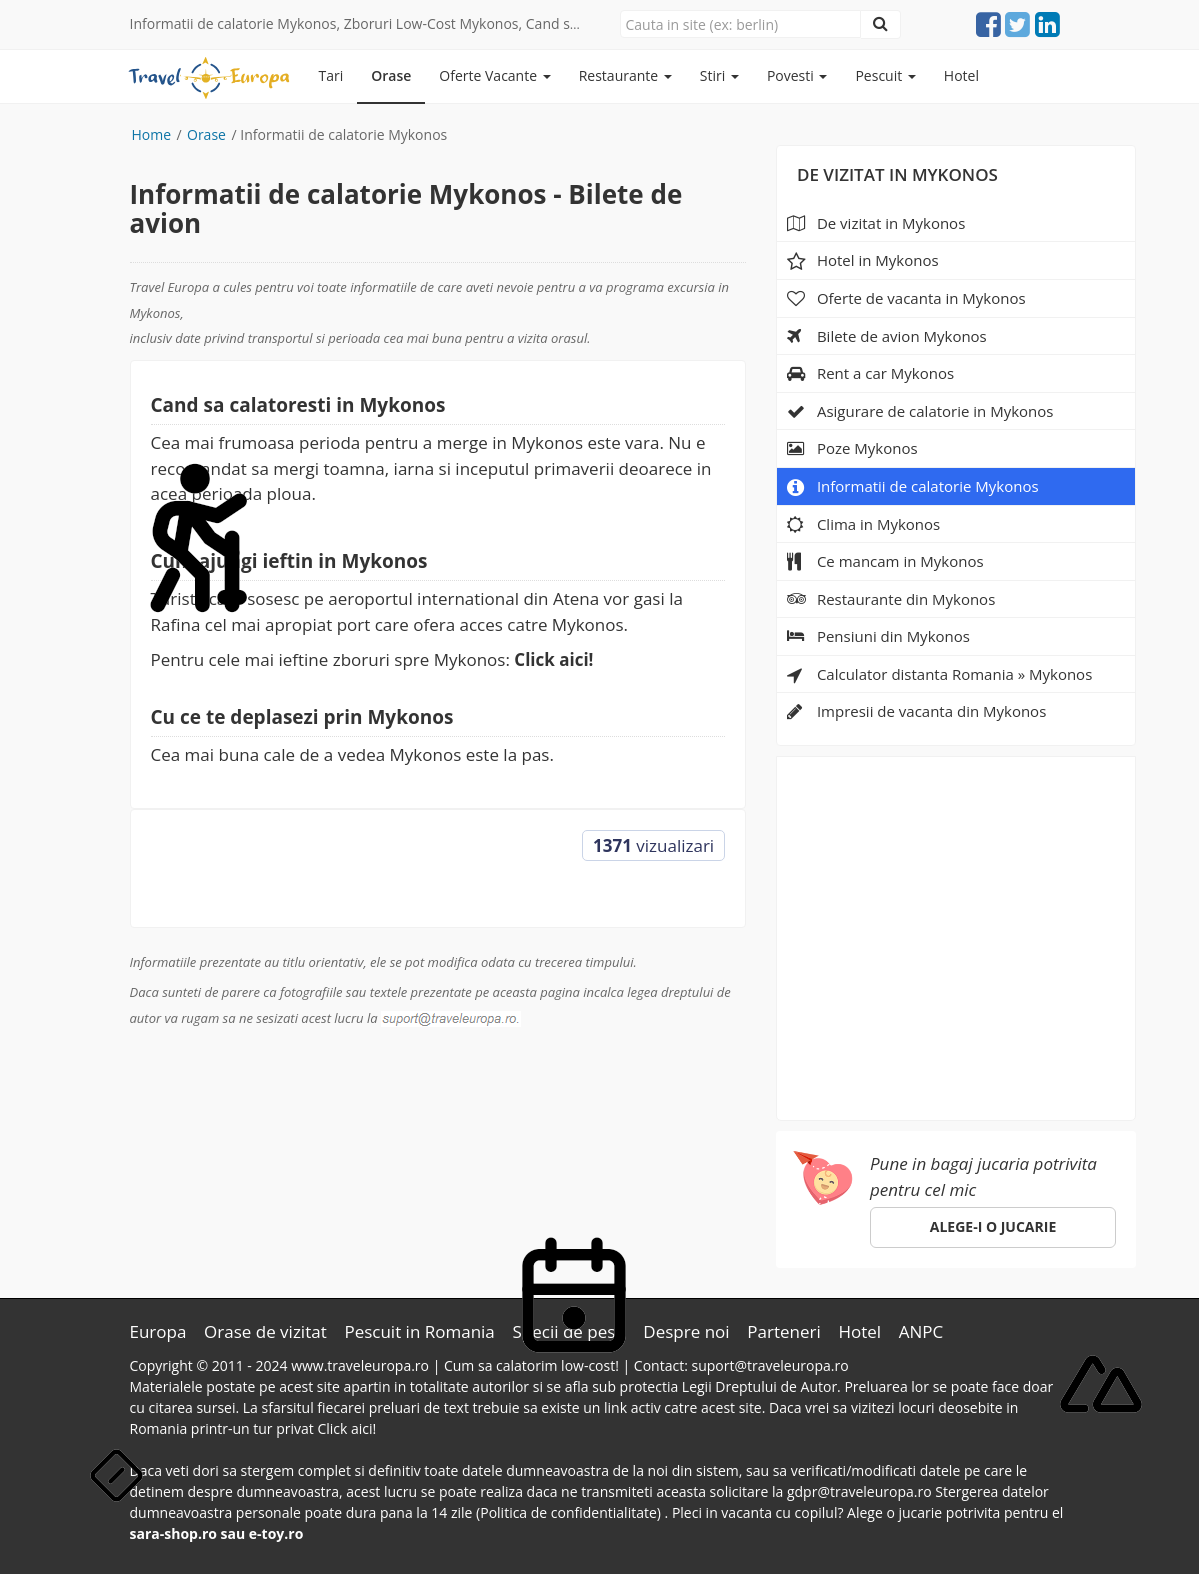  Describe the element at coordinates (195, 538) in the screenshot. I see `access hiking or trekking activities` at that location.